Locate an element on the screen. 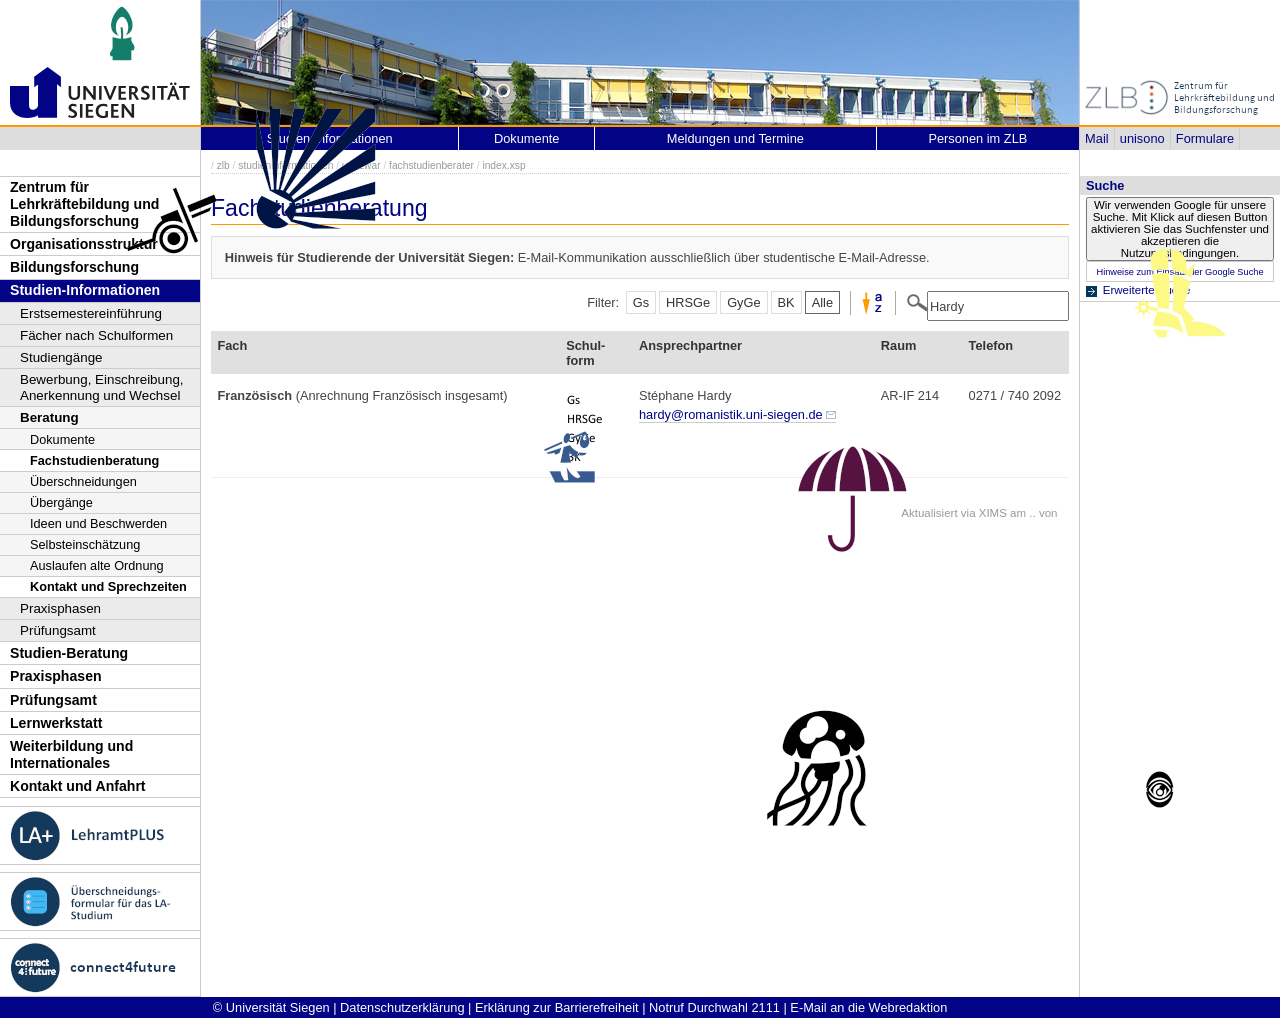 The width and height of the screenshot is (1280, 1018). indicates explosive or hazardous materials is located at coordinates (315, 169).